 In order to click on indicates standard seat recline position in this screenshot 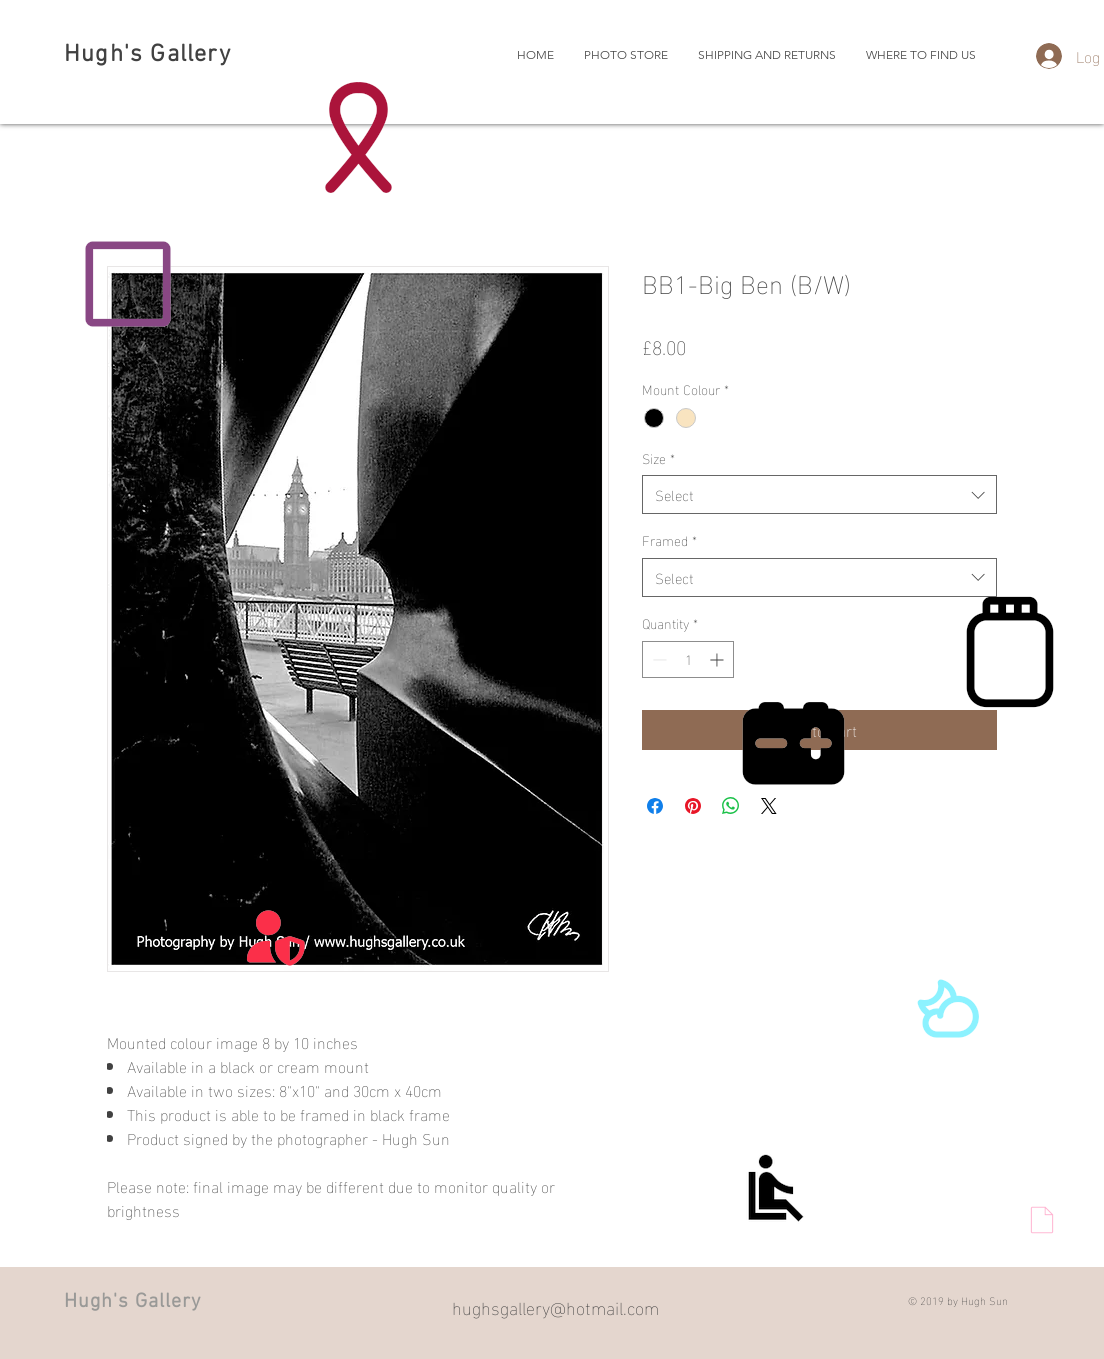, I will do `click(776, 1189)`.